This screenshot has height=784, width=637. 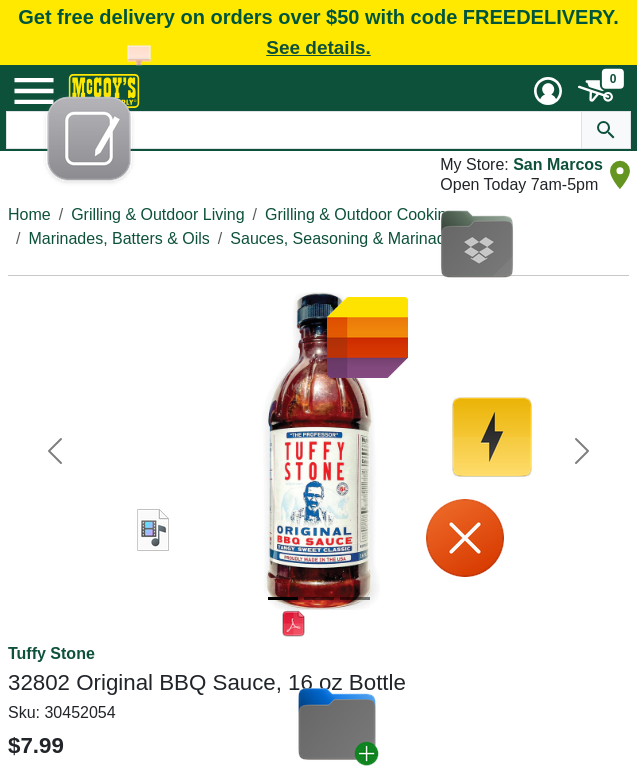 What do you see at coordinates (153, 530) in the screenshot?
I see `open a media file containing audio or video content` at bounding box center [153, 530].